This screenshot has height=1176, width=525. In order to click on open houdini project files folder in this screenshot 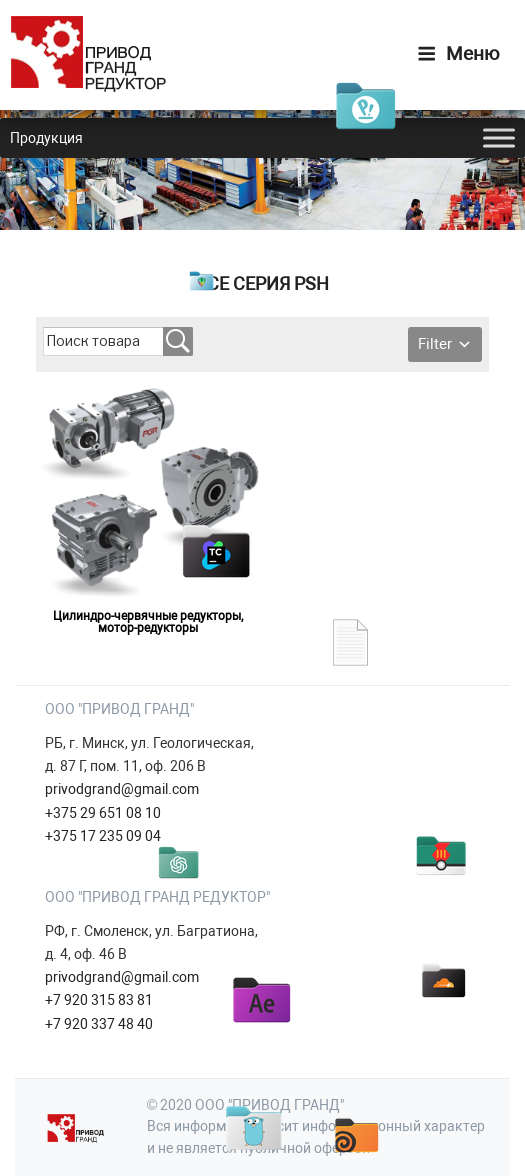, I will do `click(356, 1136)`.